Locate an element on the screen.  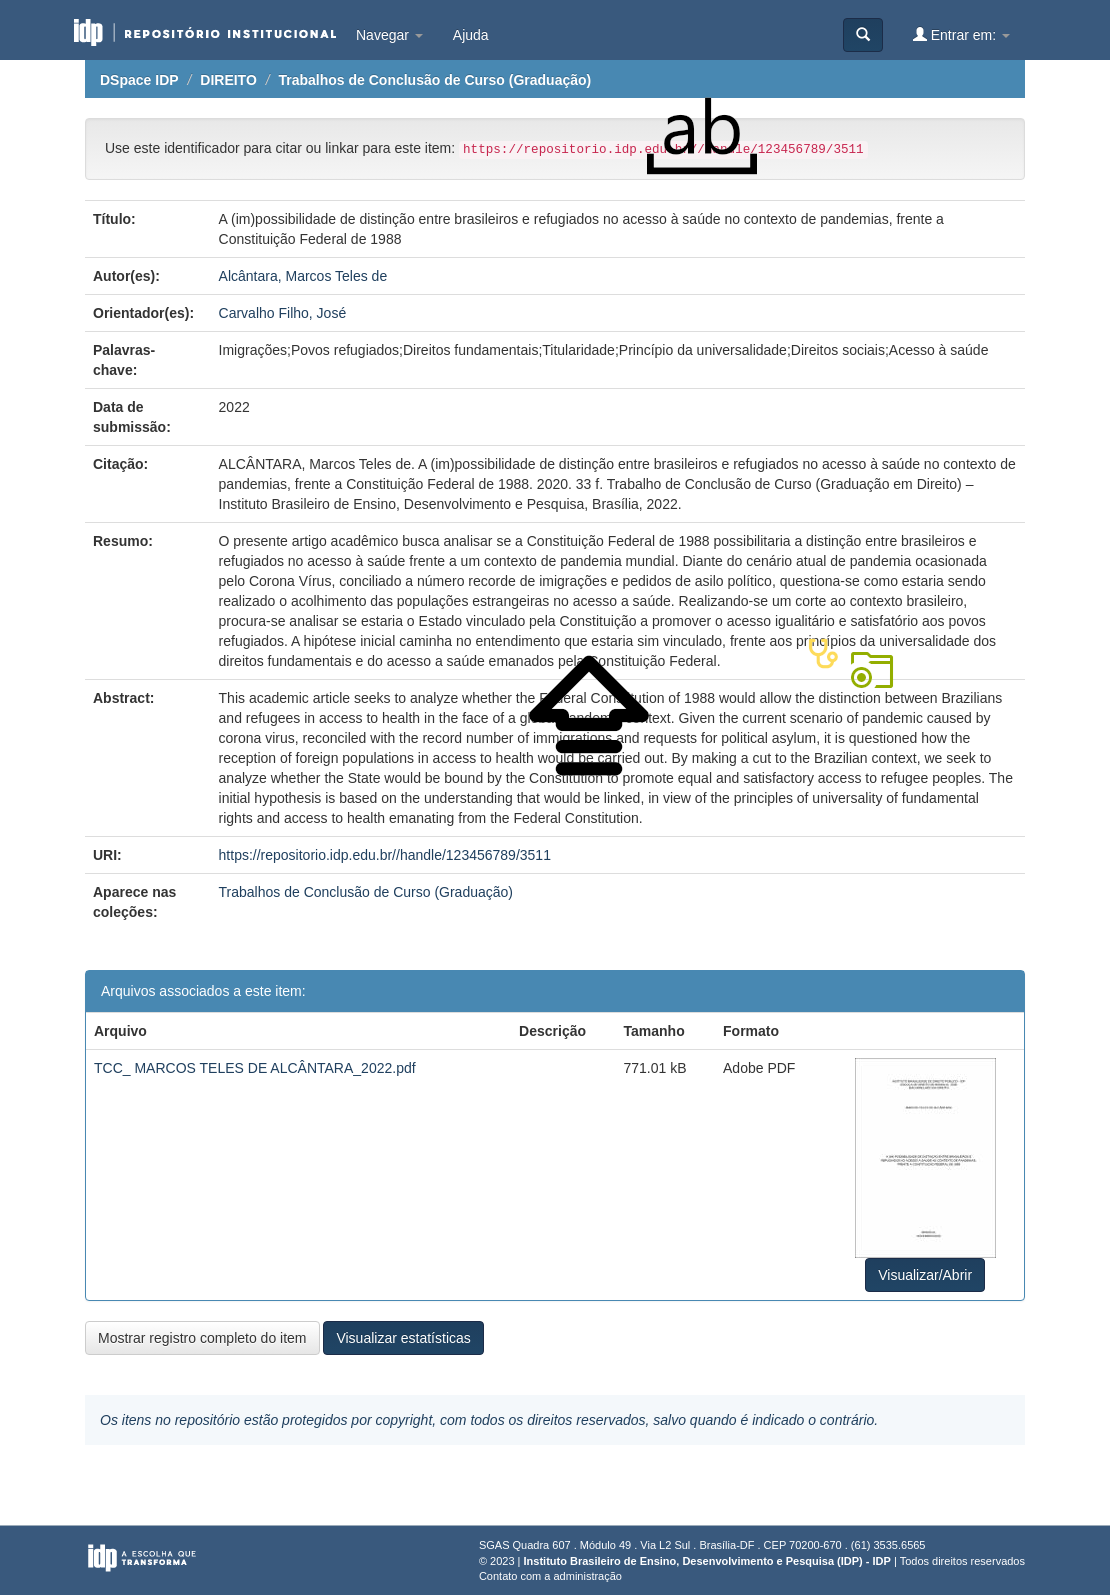
upload multiple files is located at coordinates (589, 720).